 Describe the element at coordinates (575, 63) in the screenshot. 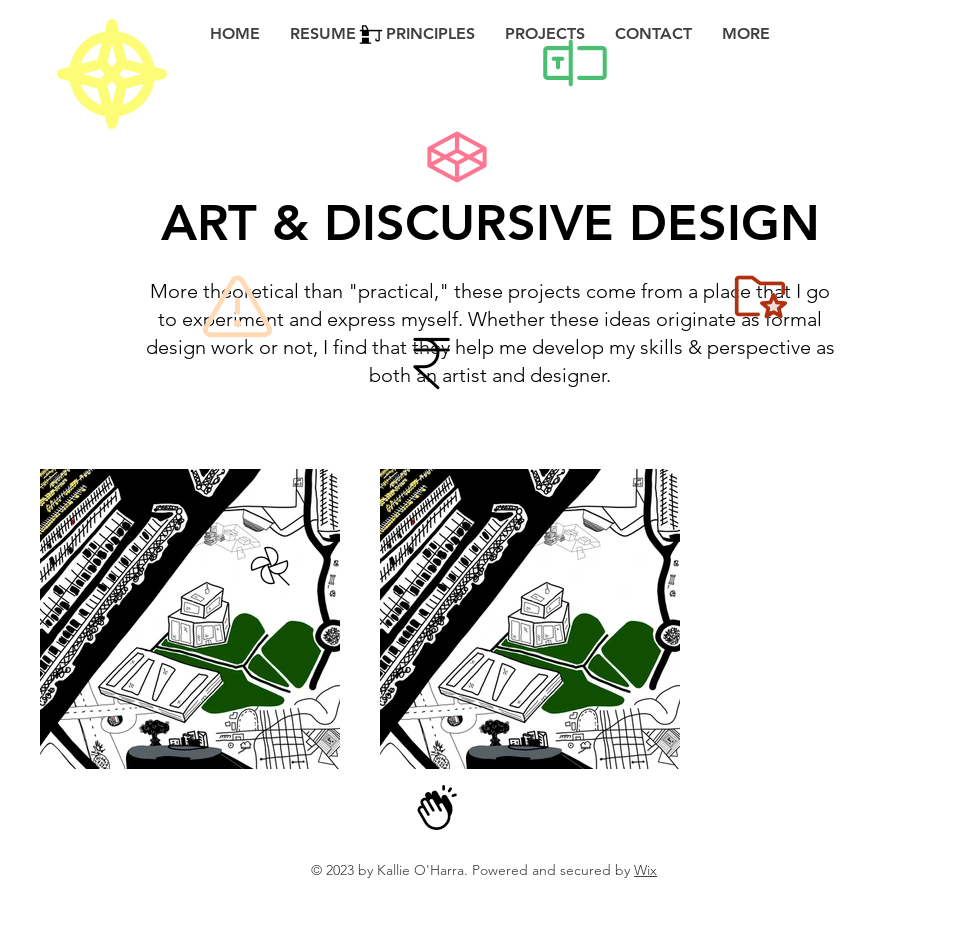

I see `enter or edit text in a form field` at that location.